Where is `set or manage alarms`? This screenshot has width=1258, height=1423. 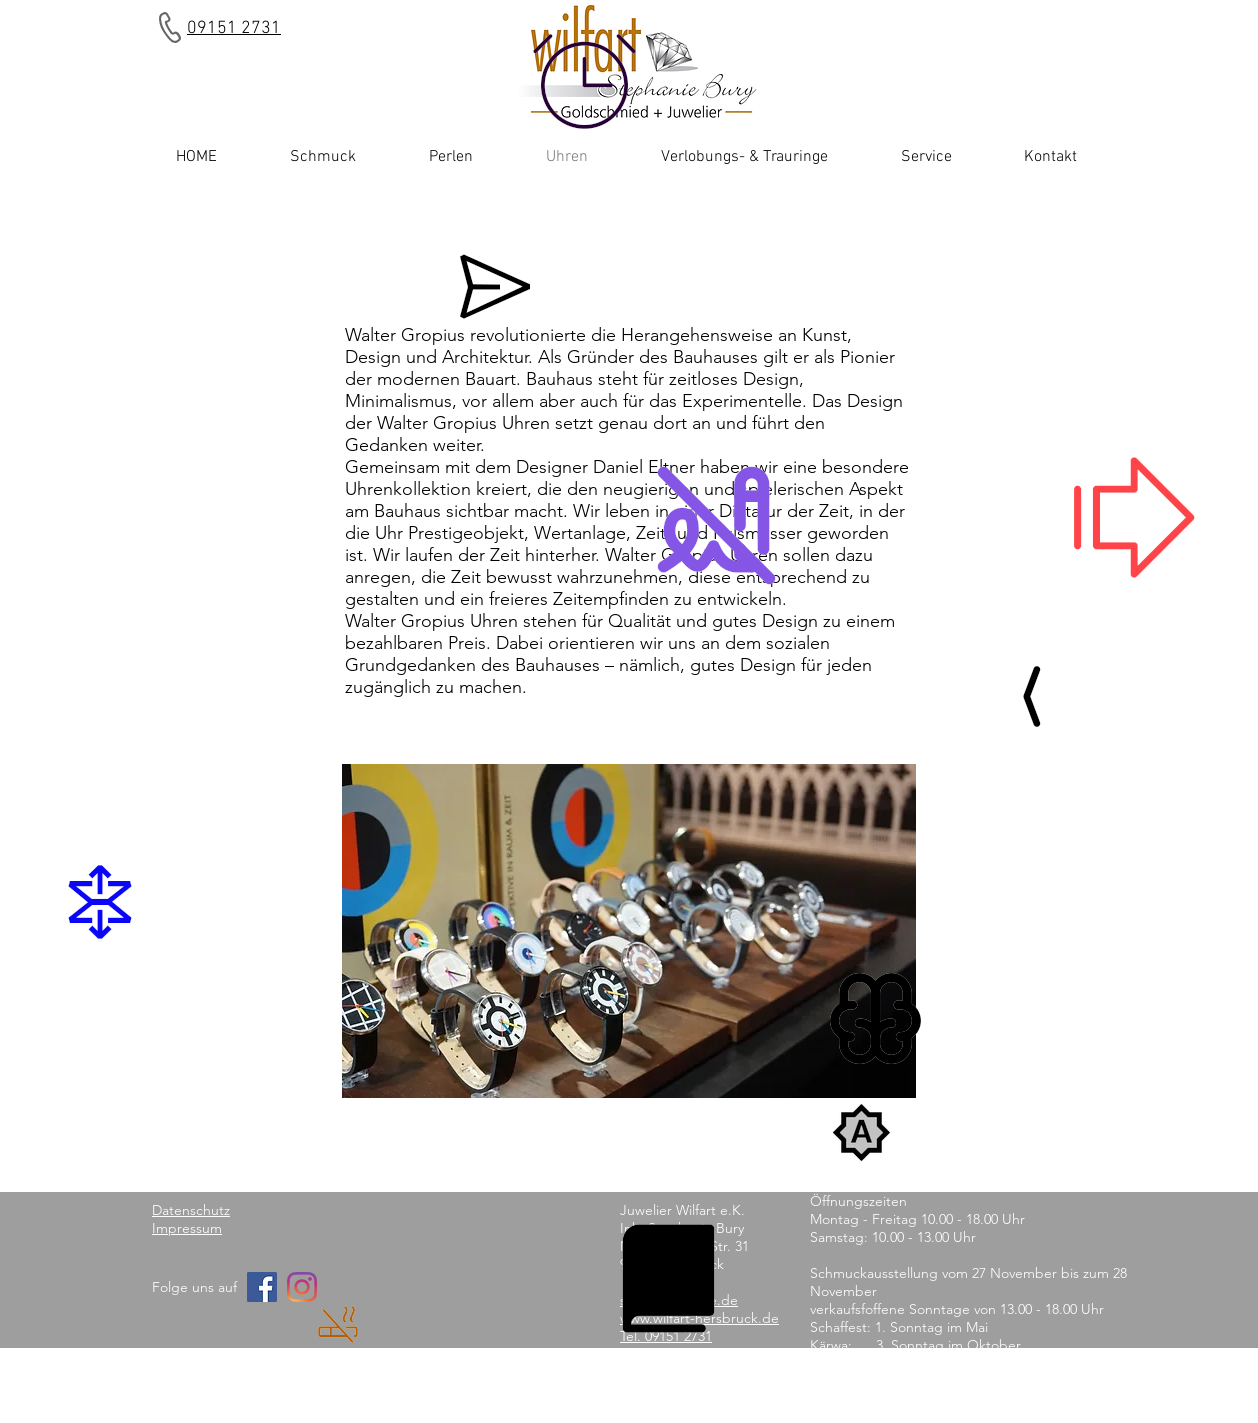
set or manage alarms is located at coordinates (584, 81).